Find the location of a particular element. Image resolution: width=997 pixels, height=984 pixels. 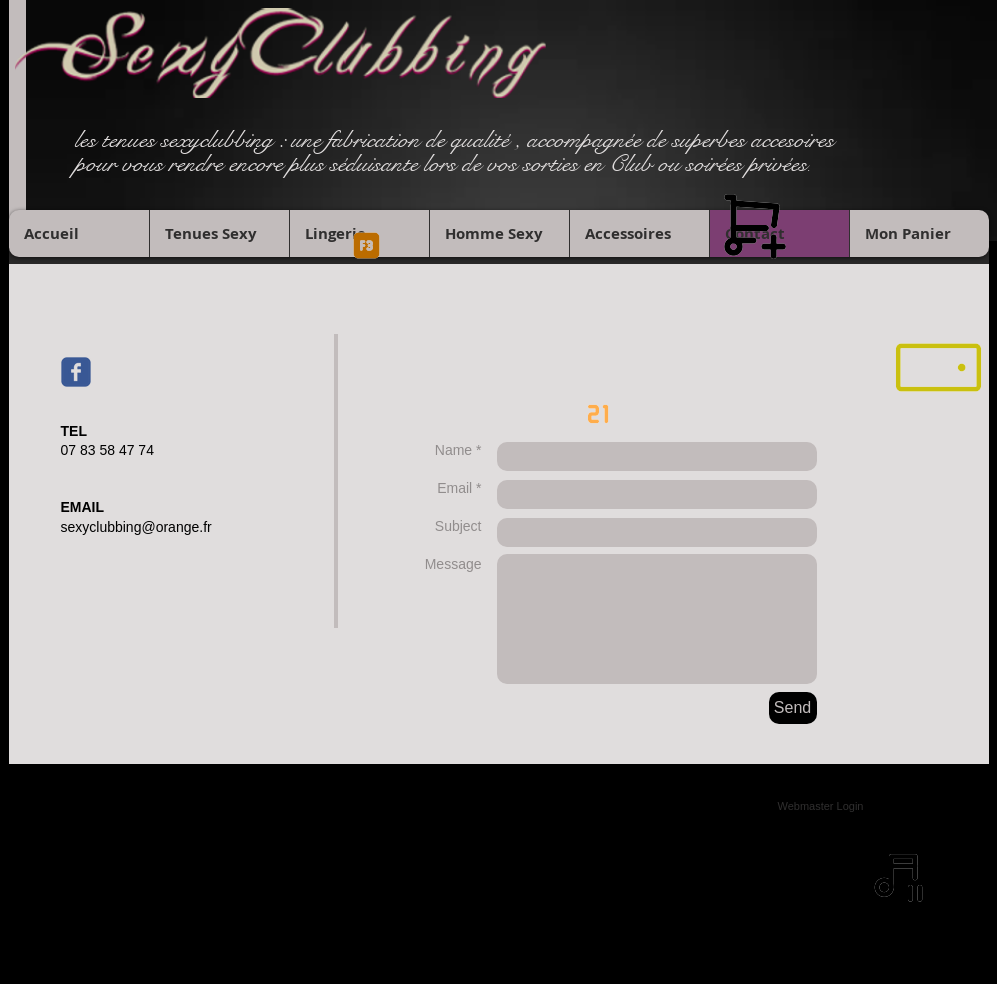

keyboard shortcut indicator for F3 function key is located at coordinates (366, 245).